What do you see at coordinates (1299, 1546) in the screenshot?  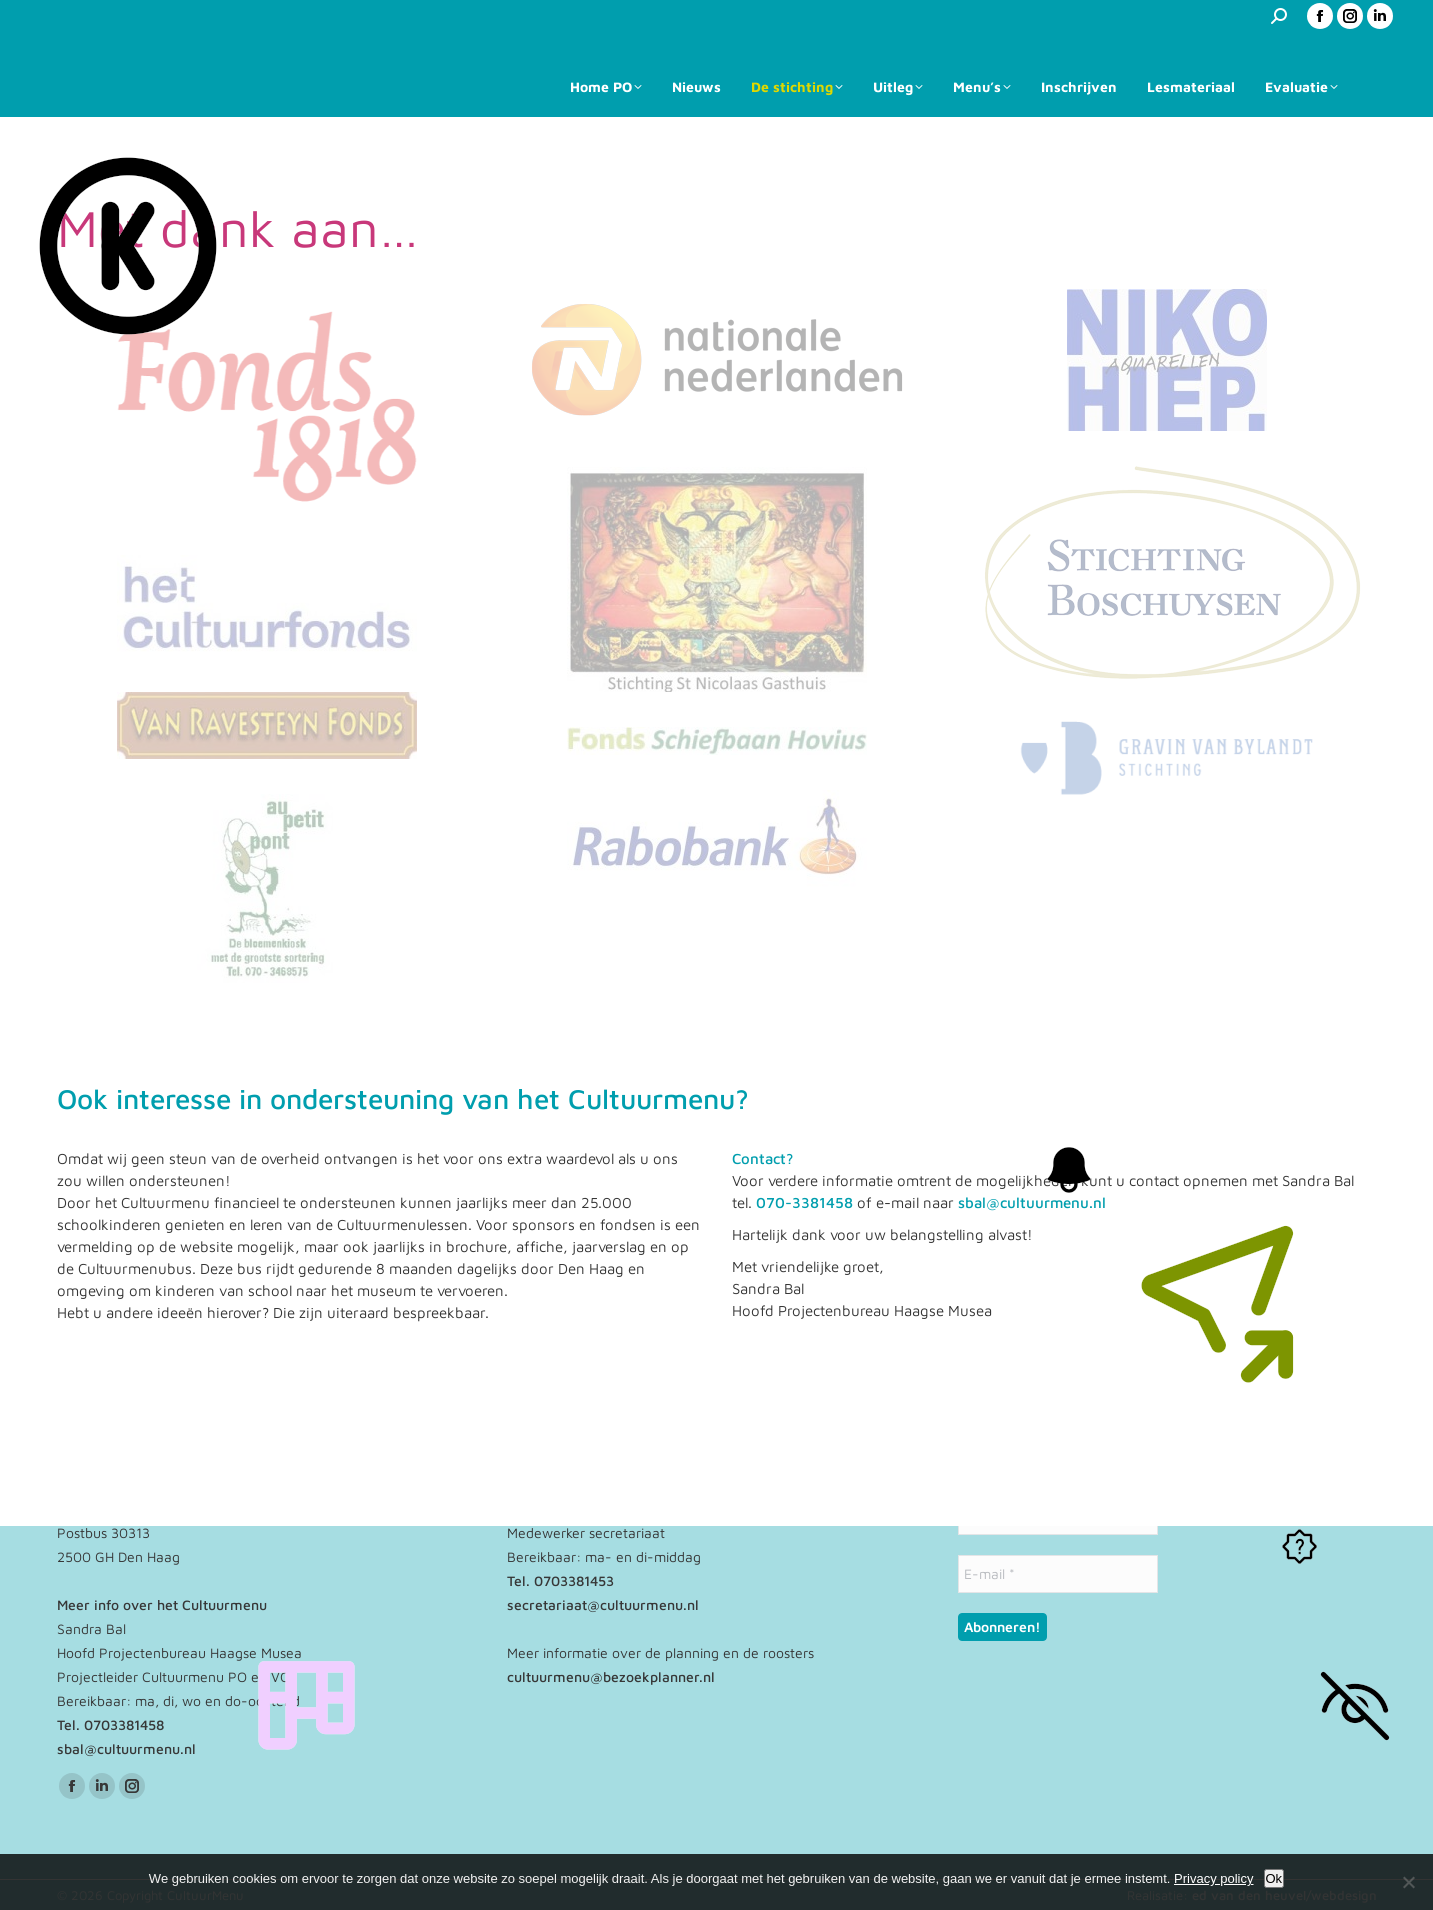 I see `indicates unverified or unknown status` at bounding box center [1299, 1546].